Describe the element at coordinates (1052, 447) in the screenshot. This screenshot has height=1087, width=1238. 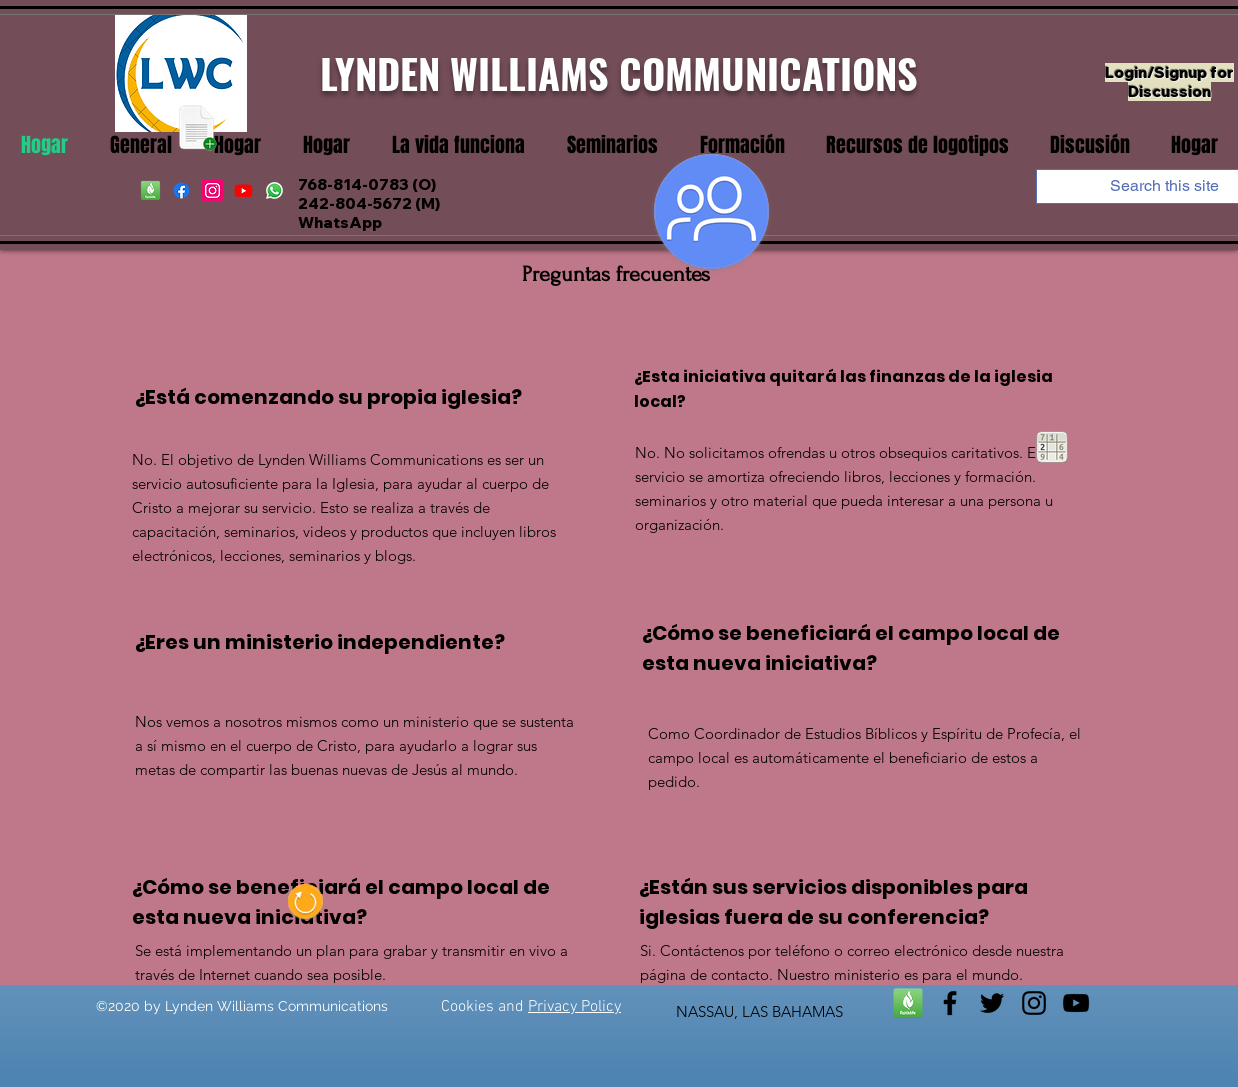
I see `launch gnome sudoku puzzle game` at that location.